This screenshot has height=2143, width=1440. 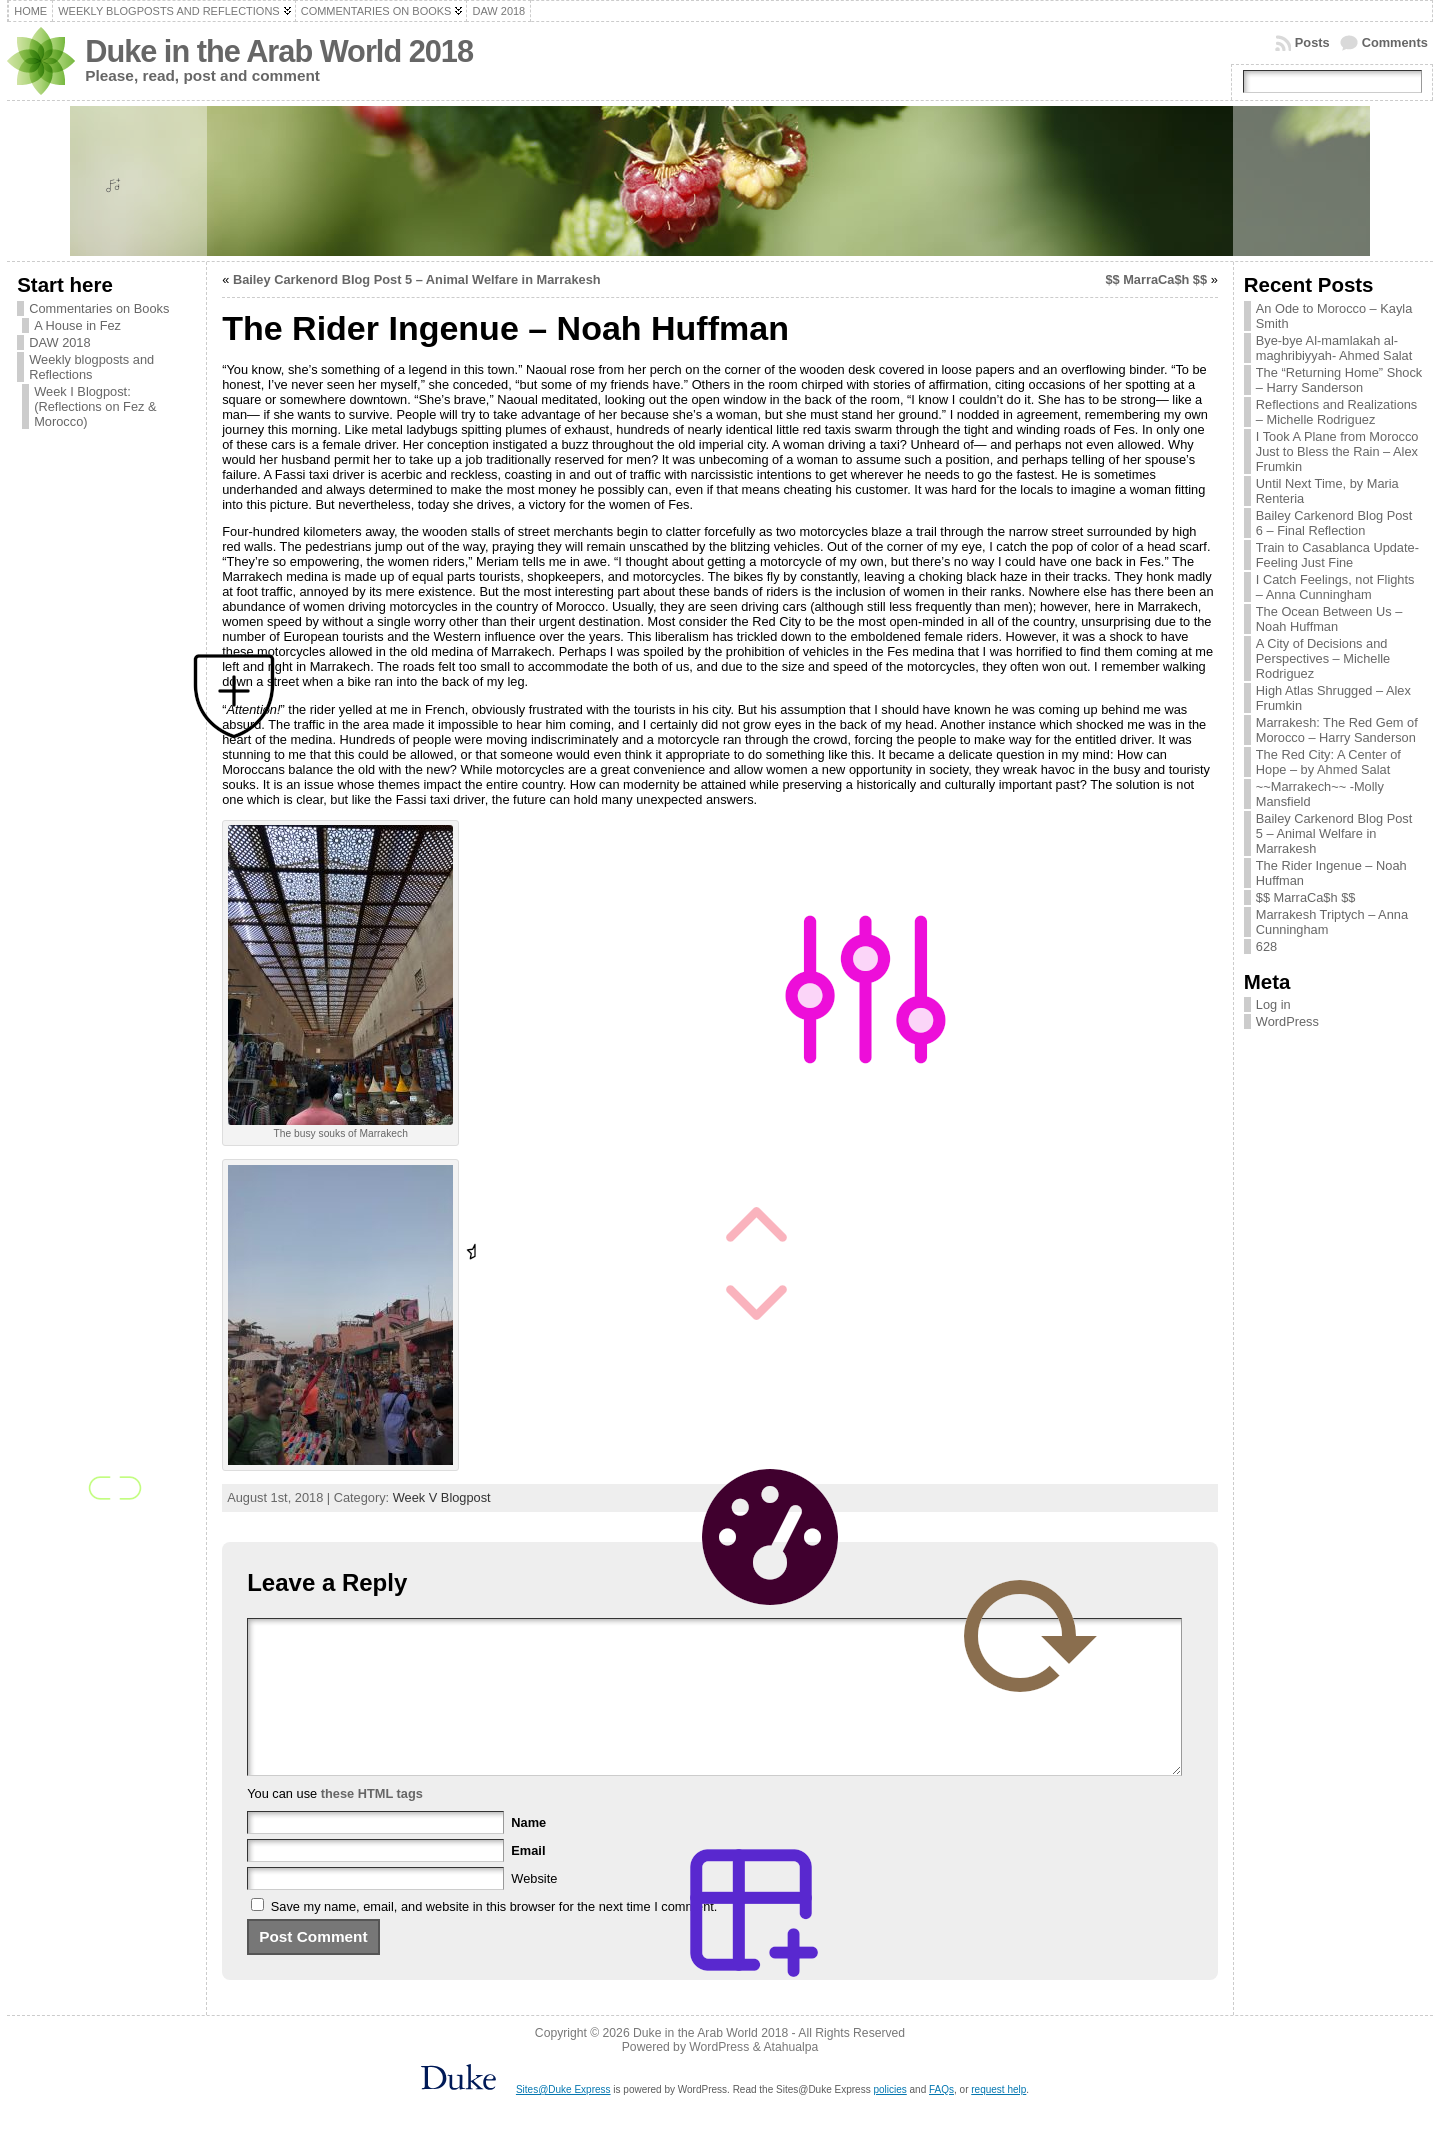 What do you see at coordinates (475, 1252) in the screenshot?
I see `indicates a partial or half-star rating` at bounding box center [475, 1252].